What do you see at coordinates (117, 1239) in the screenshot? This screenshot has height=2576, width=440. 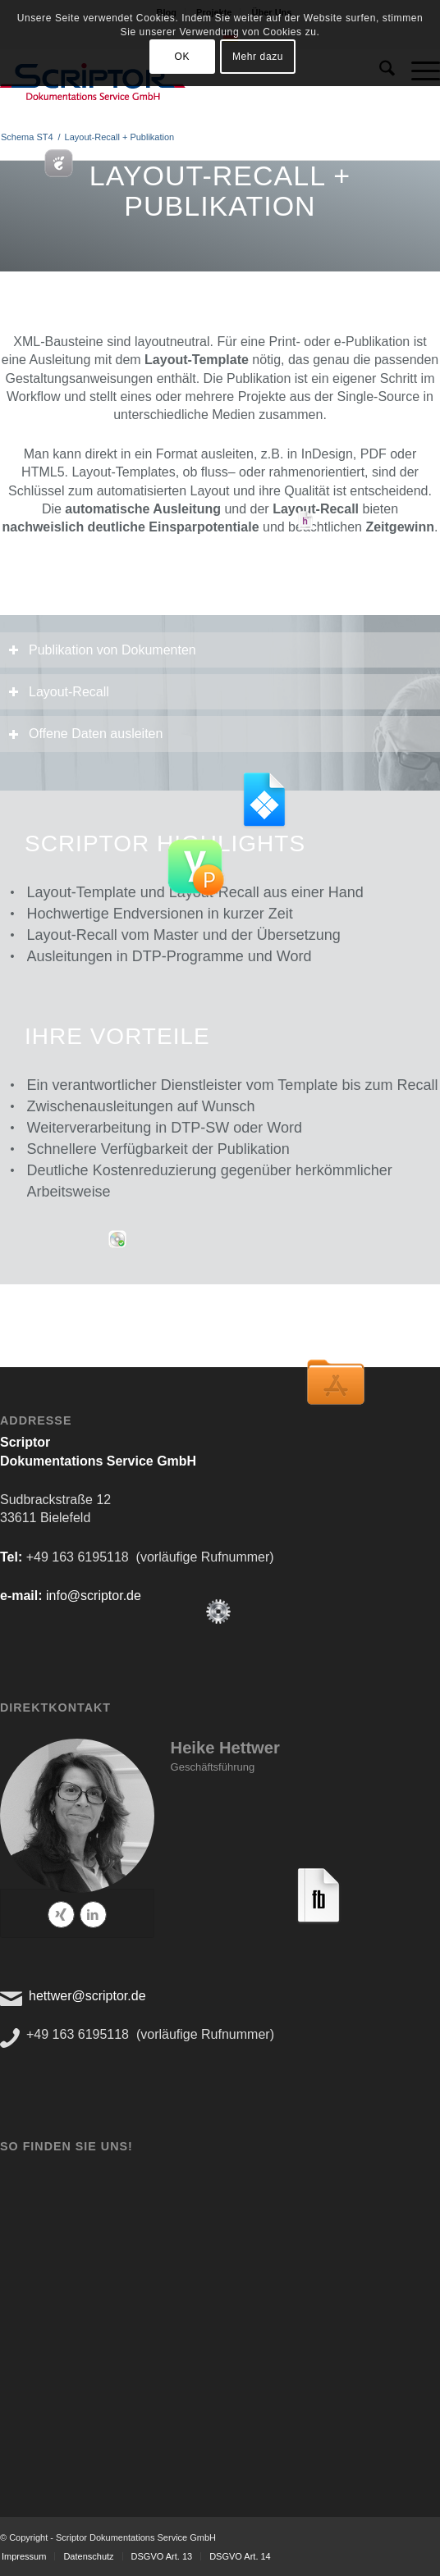 I see `optical drive verified and ready` at bounding box center [117, 1239].